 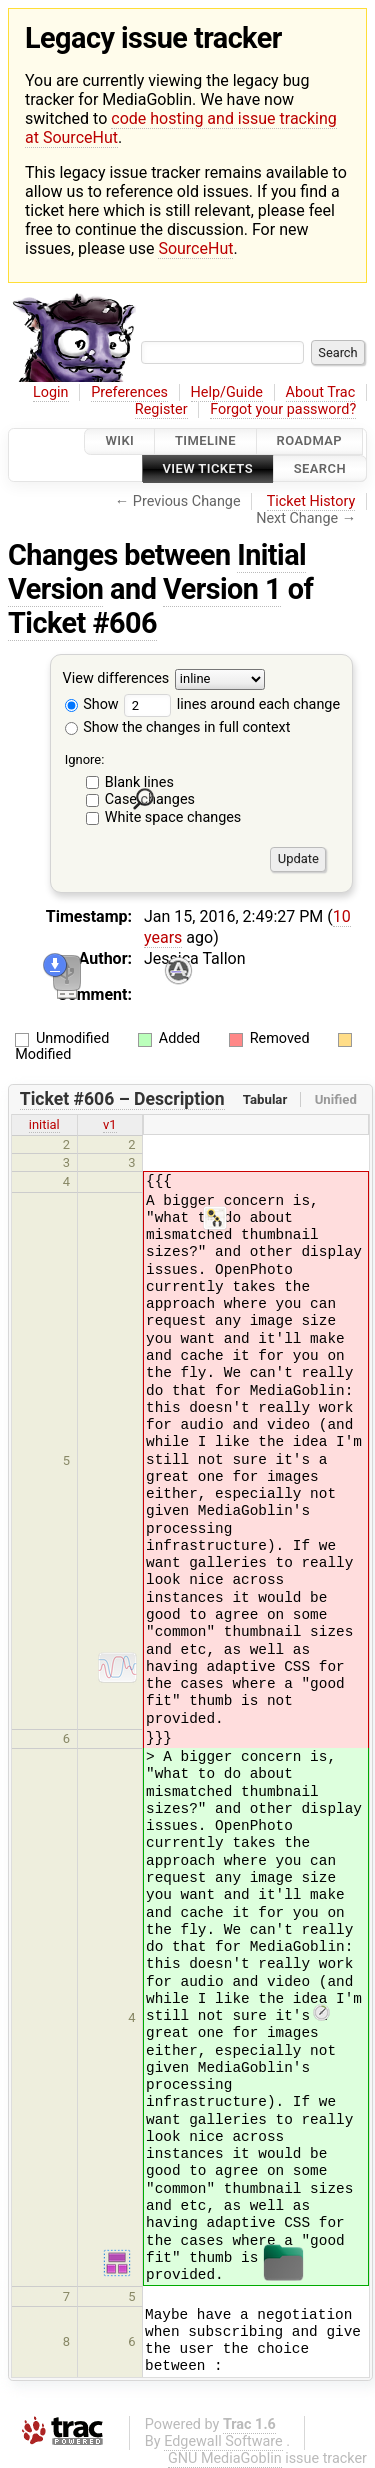 I want to click on create a bootable USB drive, so click(x=67, y=977).